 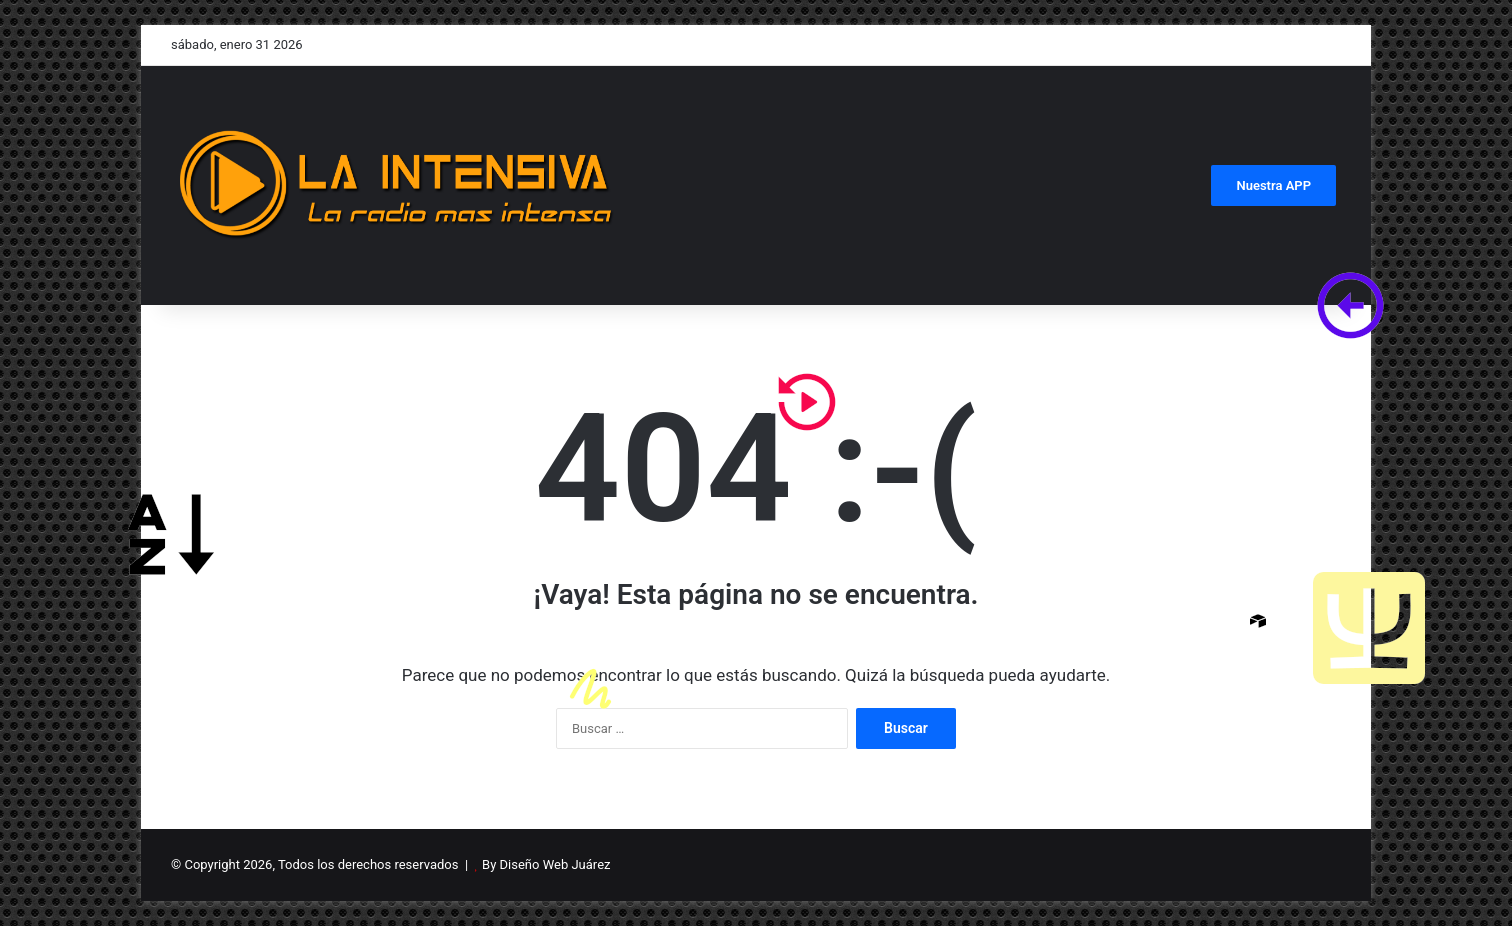 I want to click on open Airtable app, so click(x=1258, y=621).